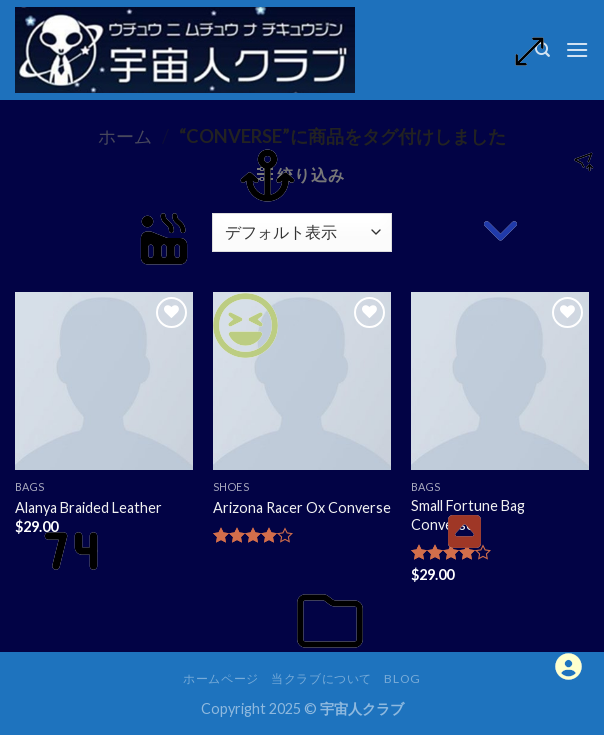 The height and width of the screenshot is (735, 604). I want to click on view your profile, so click(568, 666).